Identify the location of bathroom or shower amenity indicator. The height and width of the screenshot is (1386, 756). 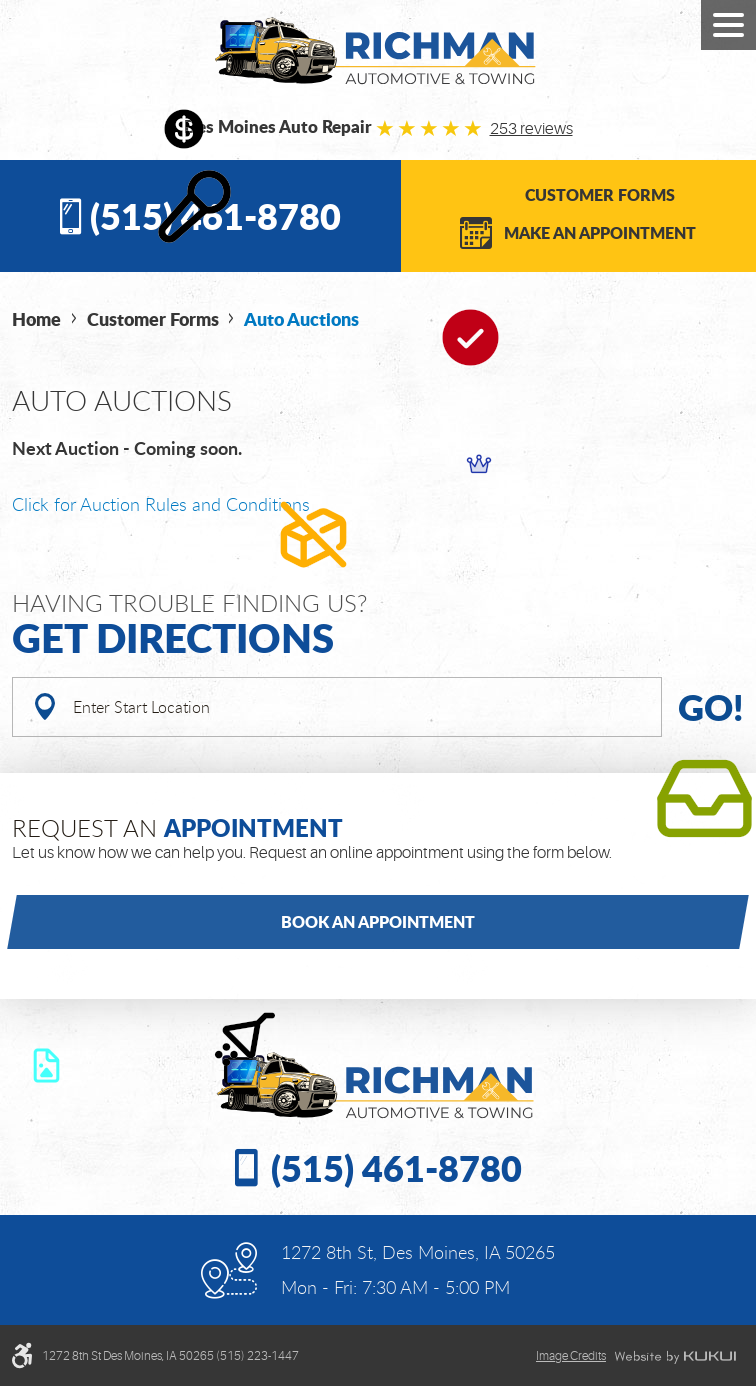
(244, 1036).